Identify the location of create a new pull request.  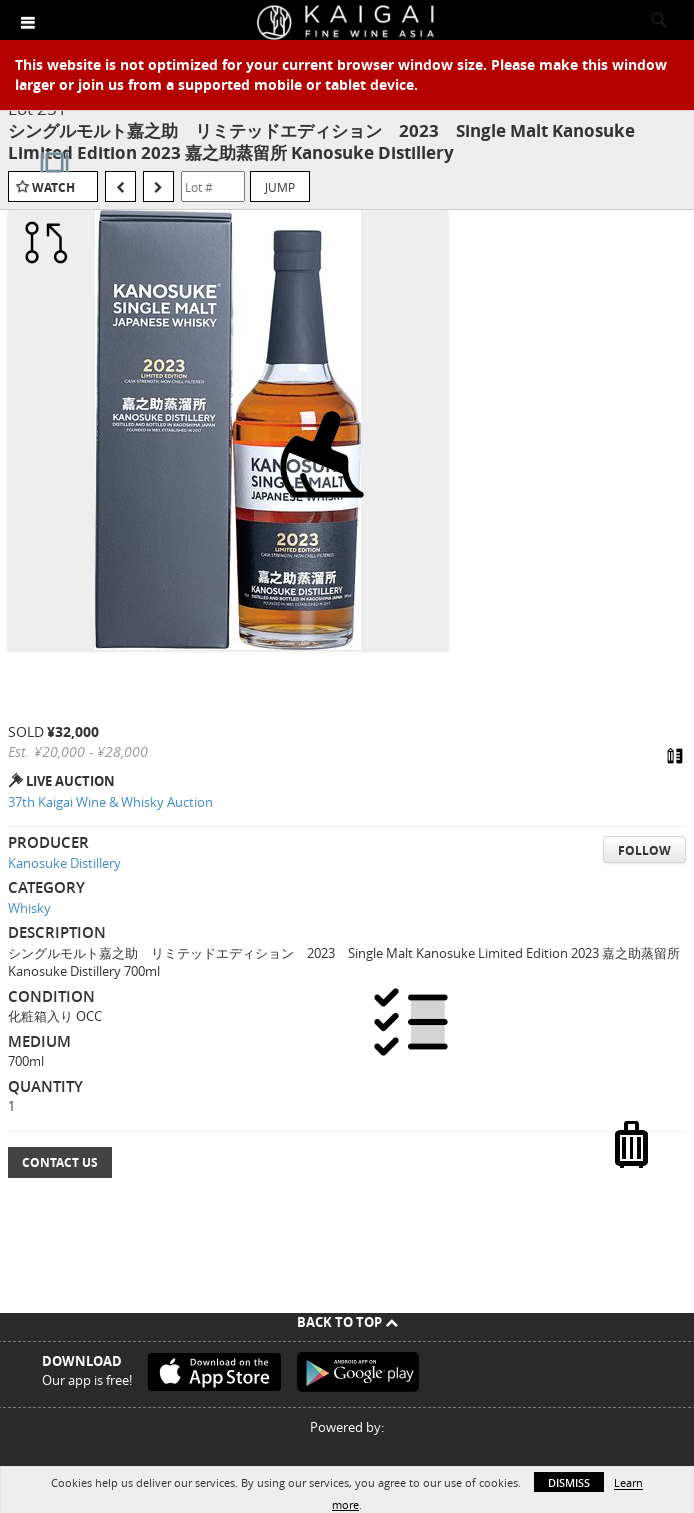
(44, 242).